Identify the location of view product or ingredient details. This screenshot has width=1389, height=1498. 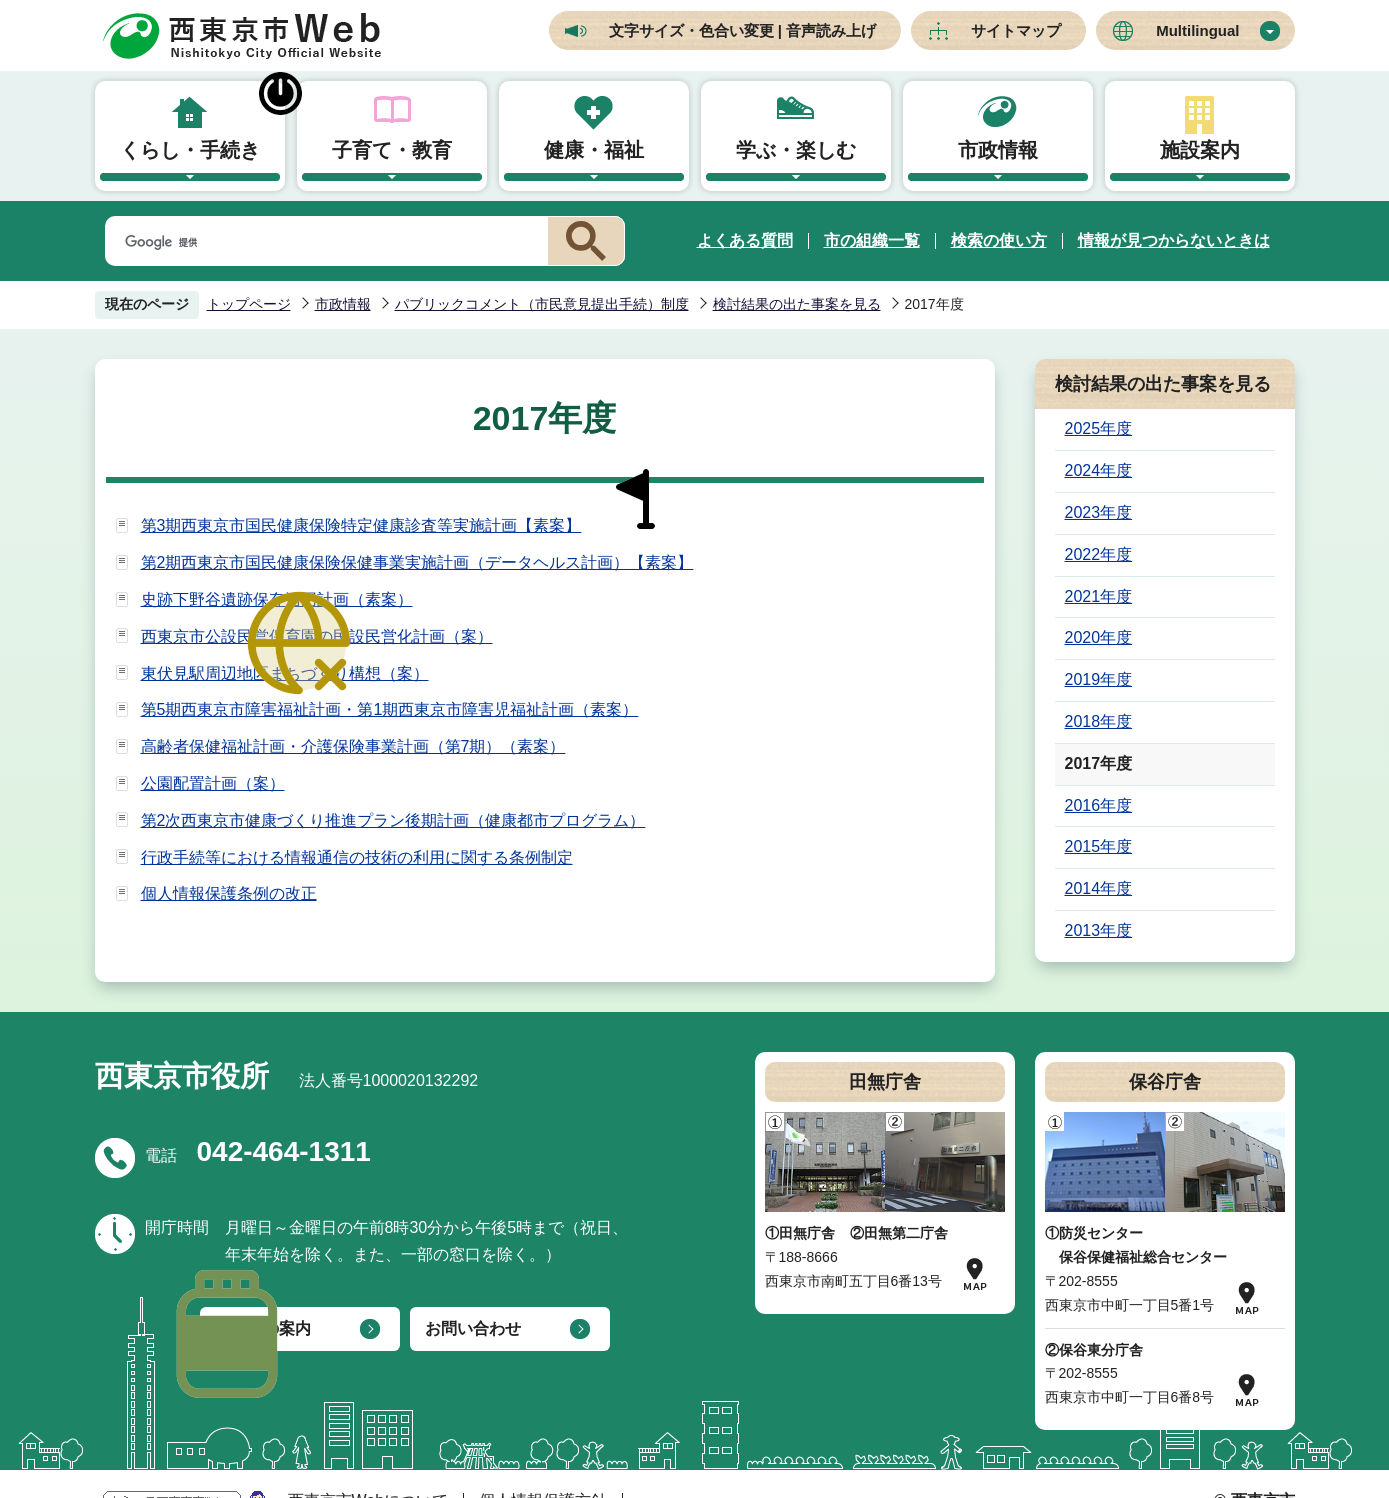
(227, 1334).